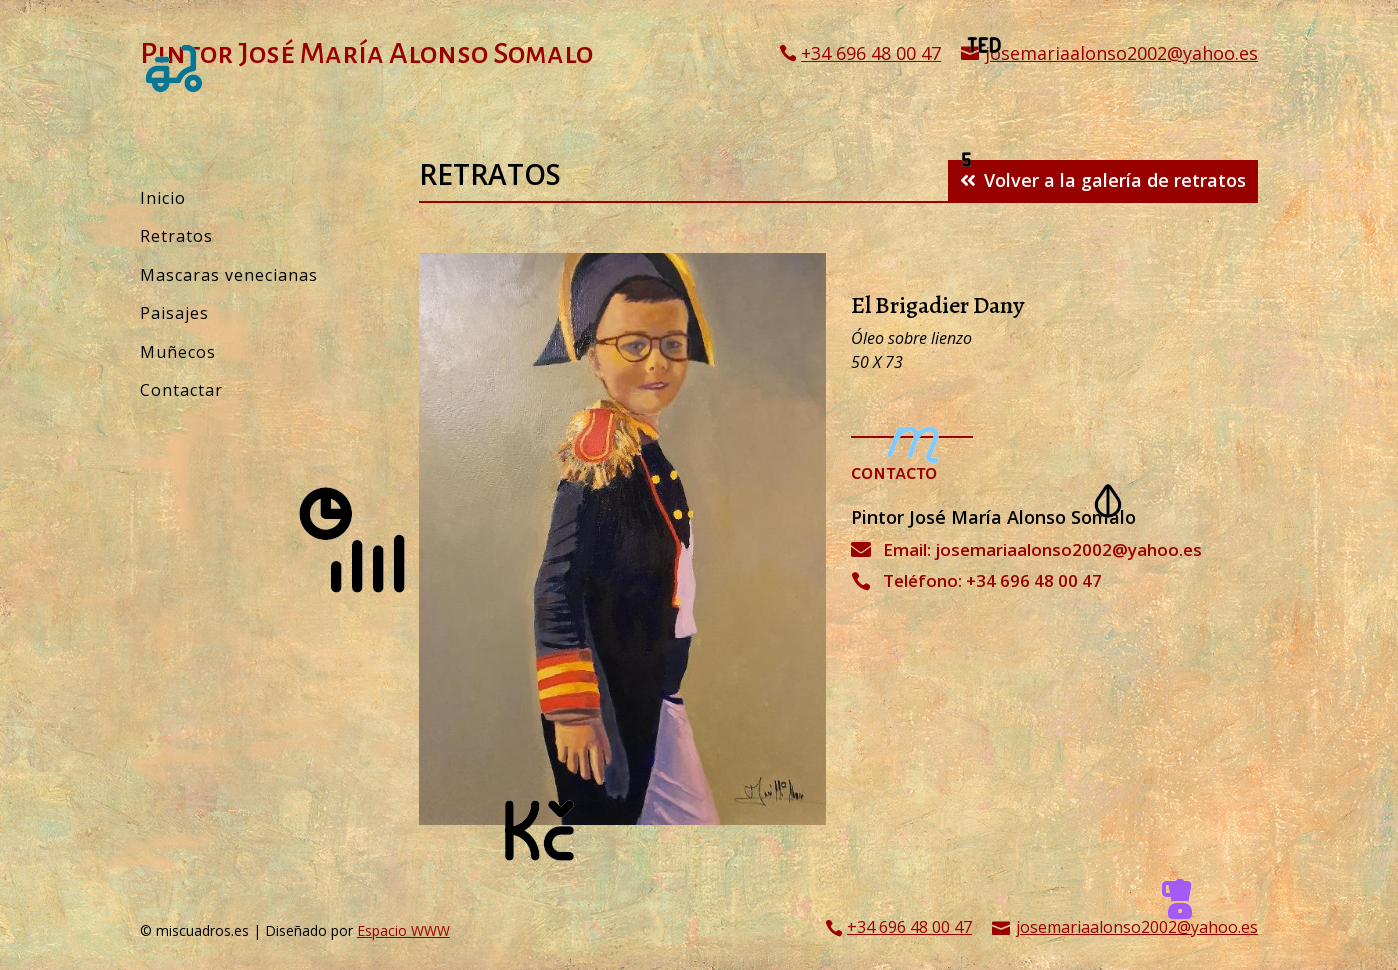  What do you see at coordinates (966, 159) in the screenshot?
I see `indicates step 5 in a multi-step process` at bounding box center [966, 159].